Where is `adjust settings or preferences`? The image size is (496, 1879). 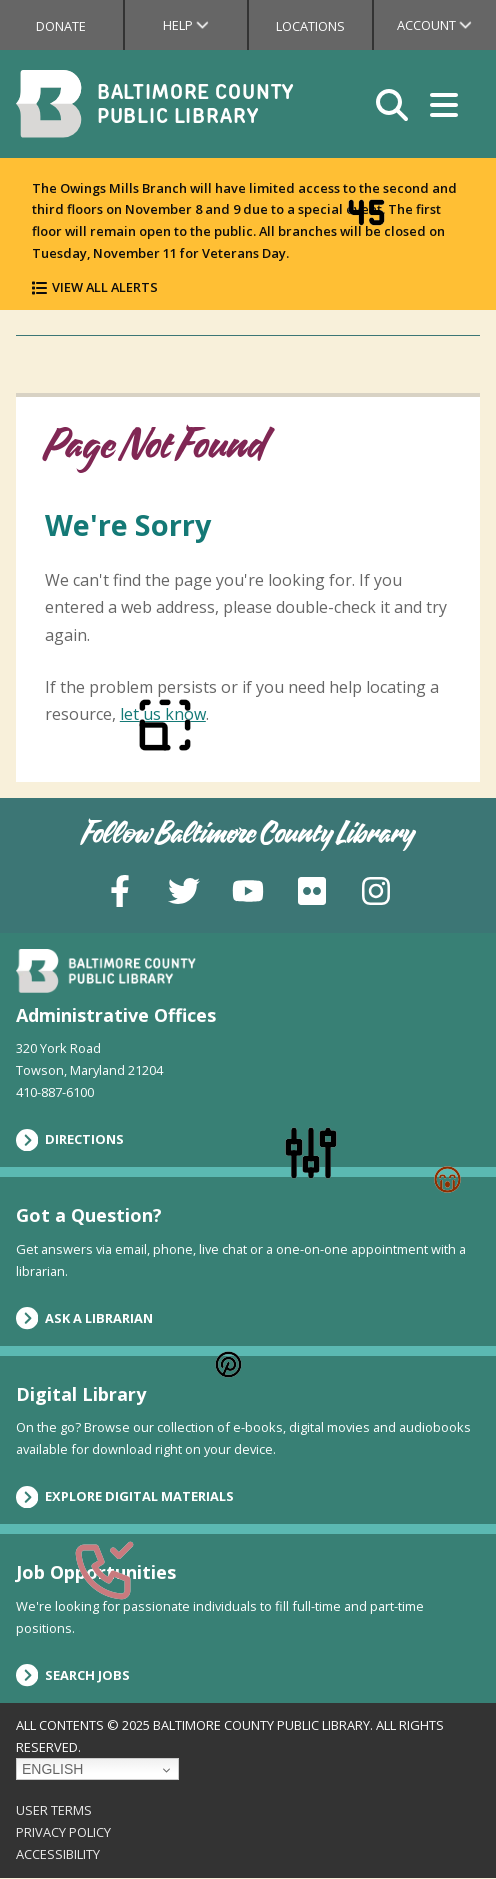 adjust settings or preferences is located at coordinates (311, 1153).